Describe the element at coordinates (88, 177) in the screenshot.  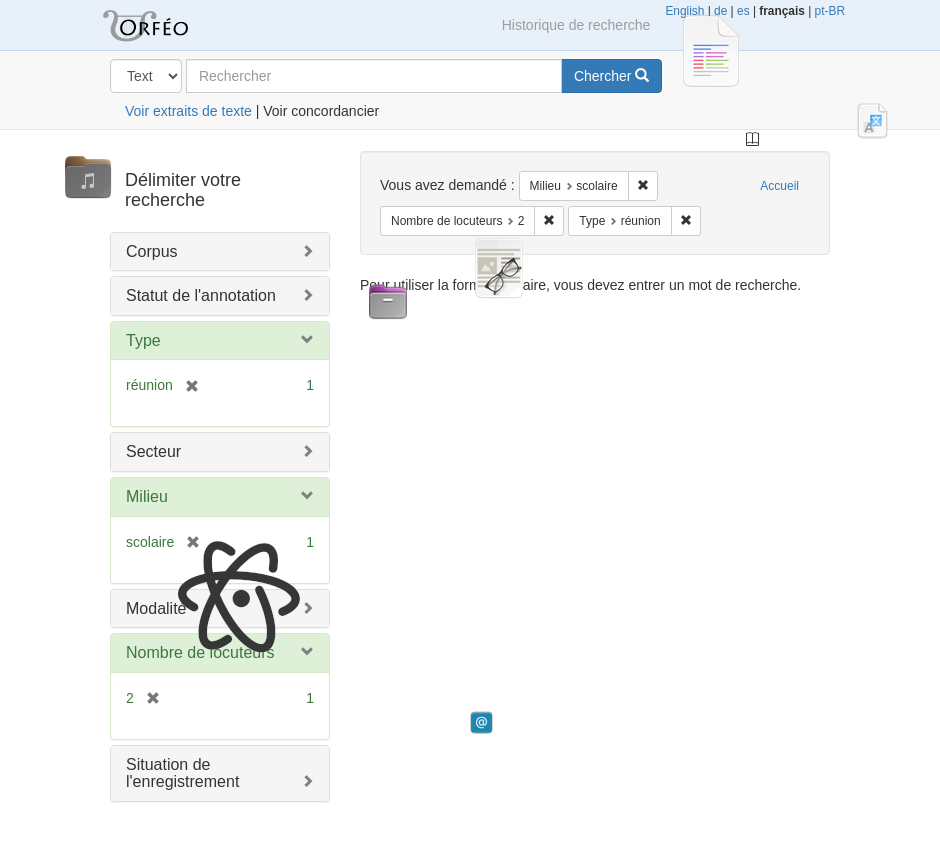
I see `open your music folder` at that location.